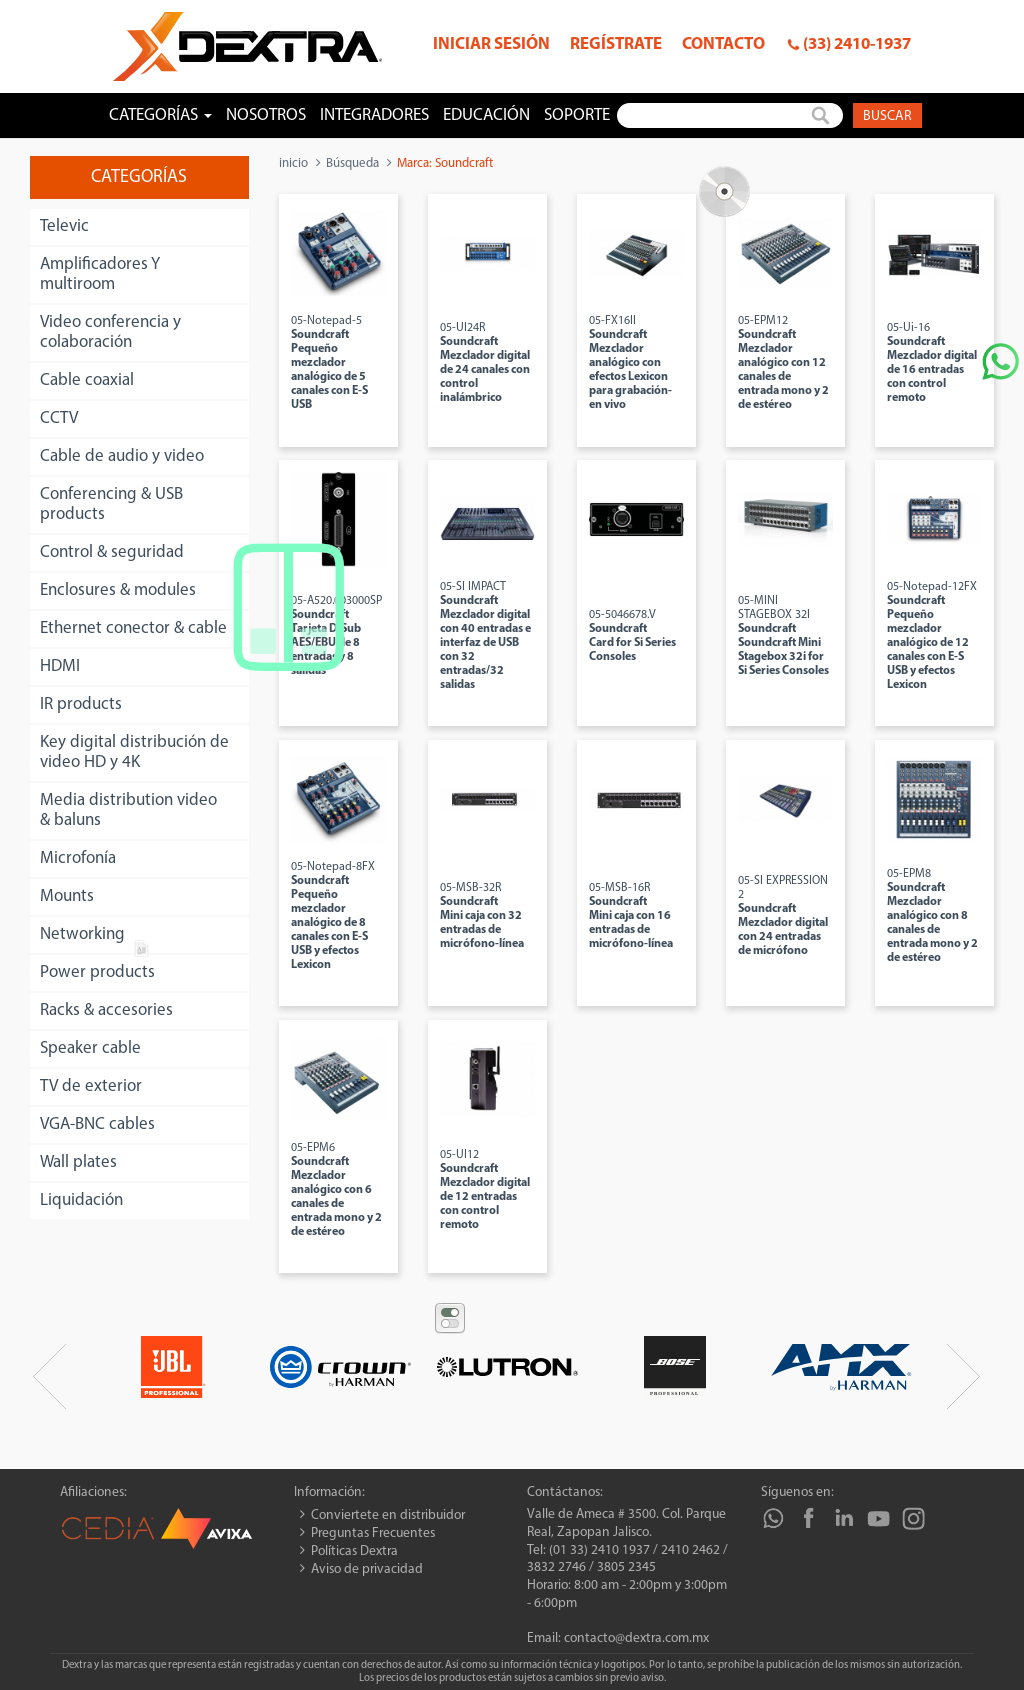 This screenshot has width=1024, height=1690. What do you see at coordinates (141, 948) in the screenshot?
I see `open a rich text document` at bounding box center [141, 948].